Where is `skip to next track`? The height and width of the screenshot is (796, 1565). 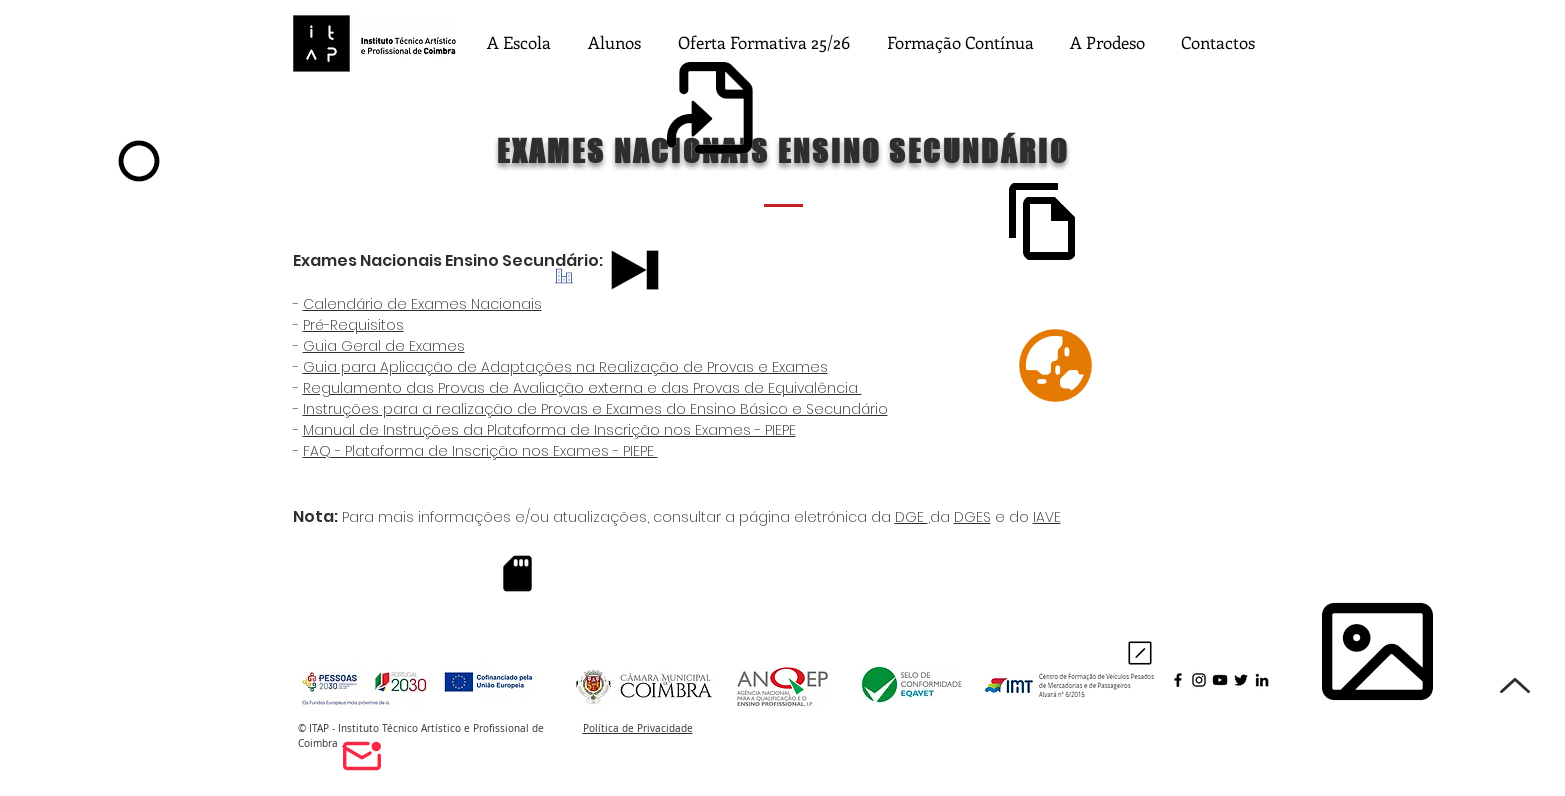 skip to next track is located at coordinates (635, 270).